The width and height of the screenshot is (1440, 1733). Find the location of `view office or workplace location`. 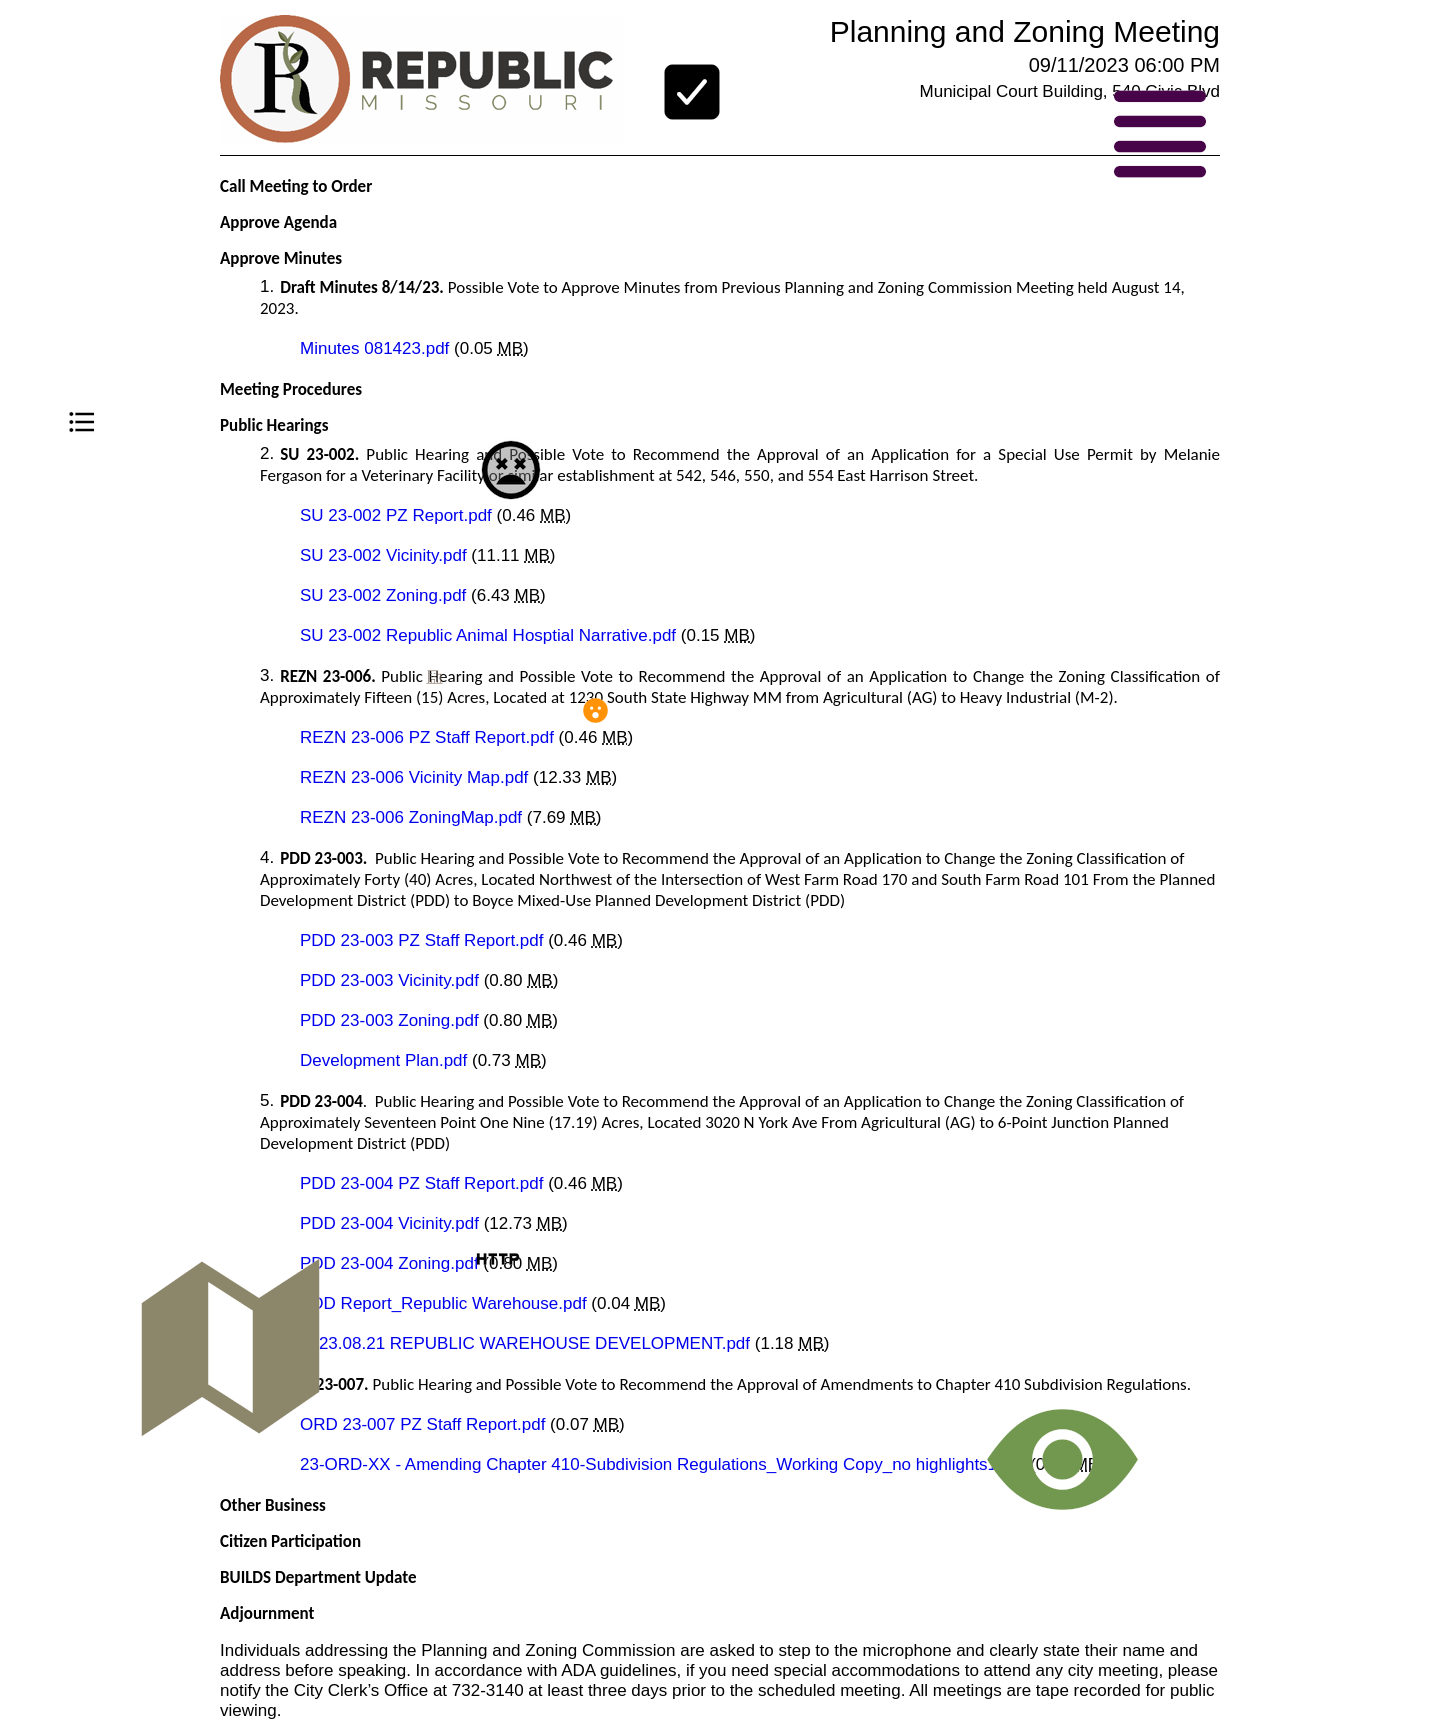

view office or workplace location is located at coordinates (434, 677).